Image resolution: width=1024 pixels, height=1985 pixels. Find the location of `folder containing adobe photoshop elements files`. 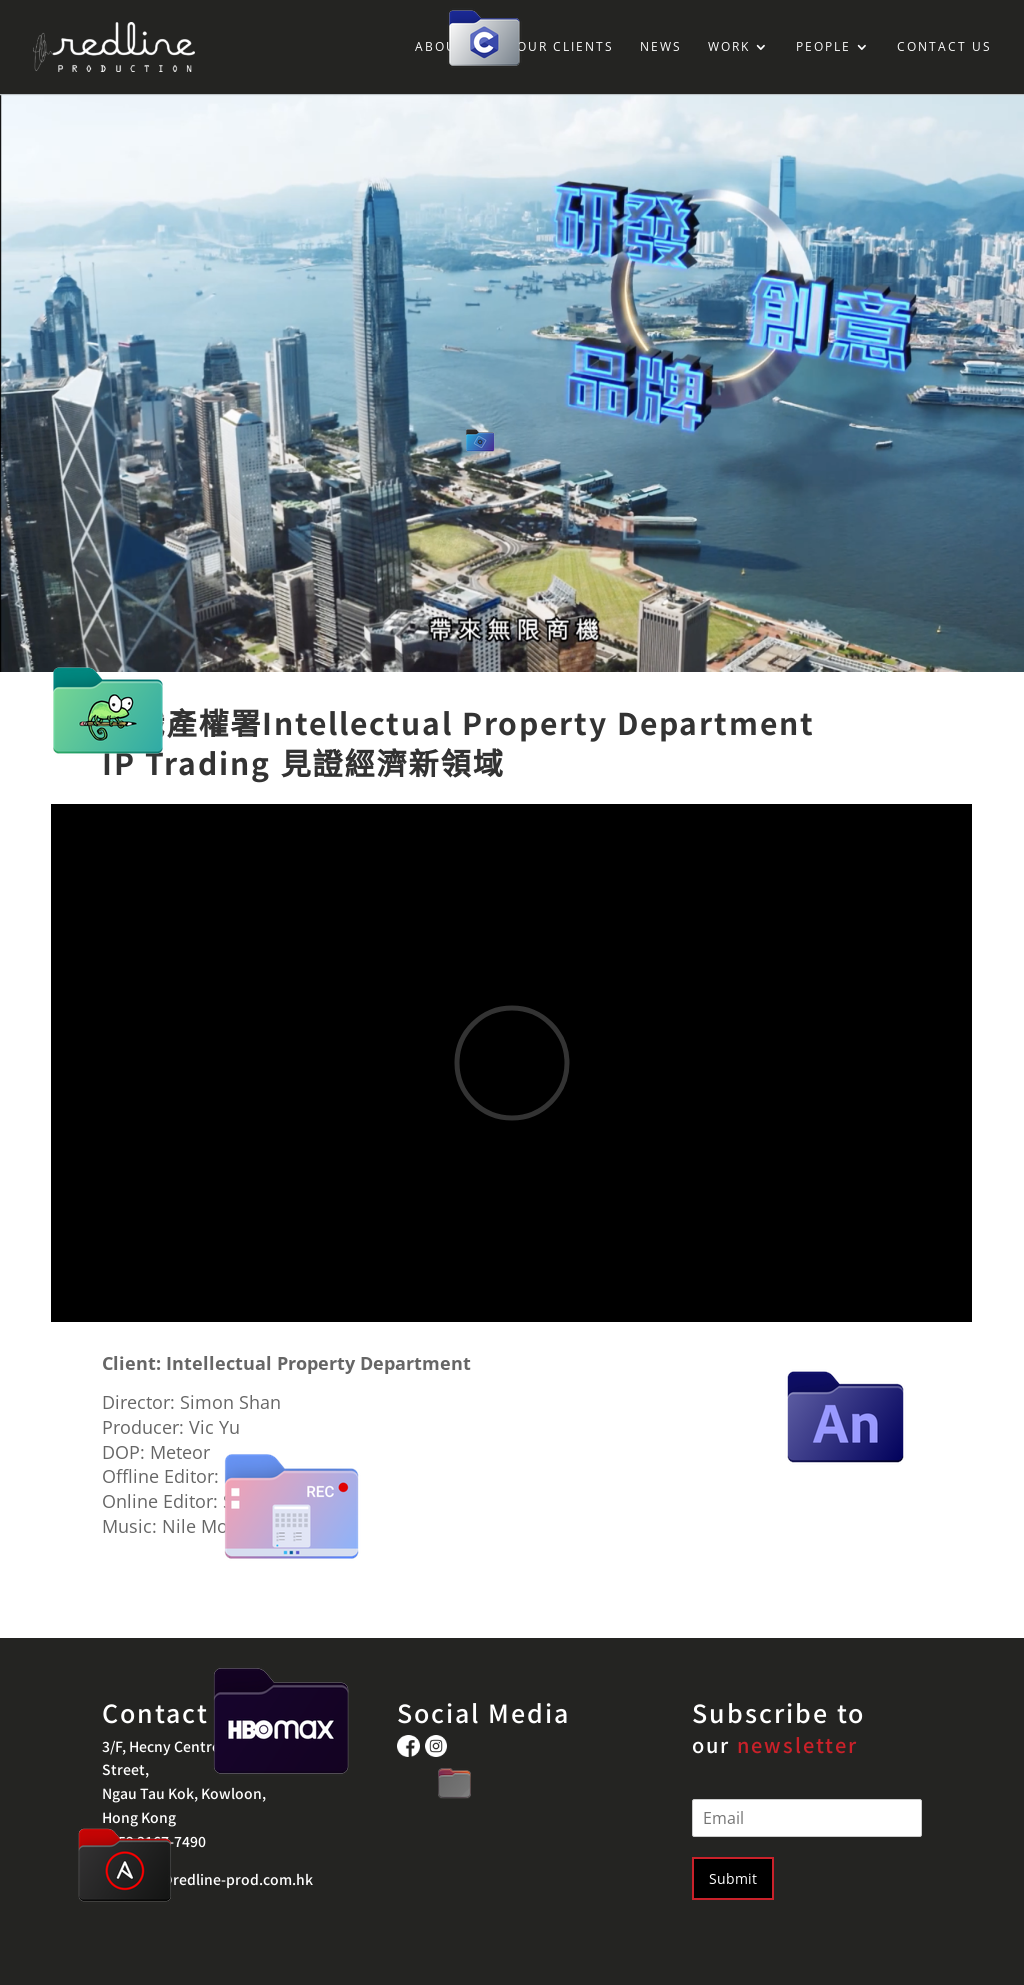

folder containing adobe photoshop elements files is located at coordinates (480, 441).